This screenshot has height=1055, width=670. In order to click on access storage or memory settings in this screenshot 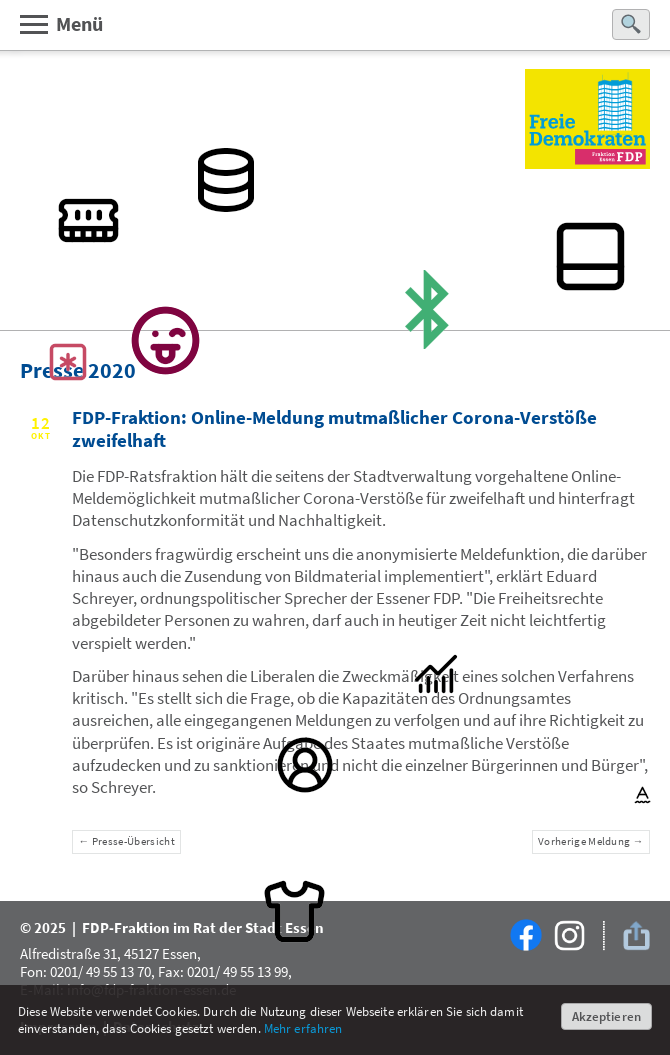, I will do `click(88, 220)`.